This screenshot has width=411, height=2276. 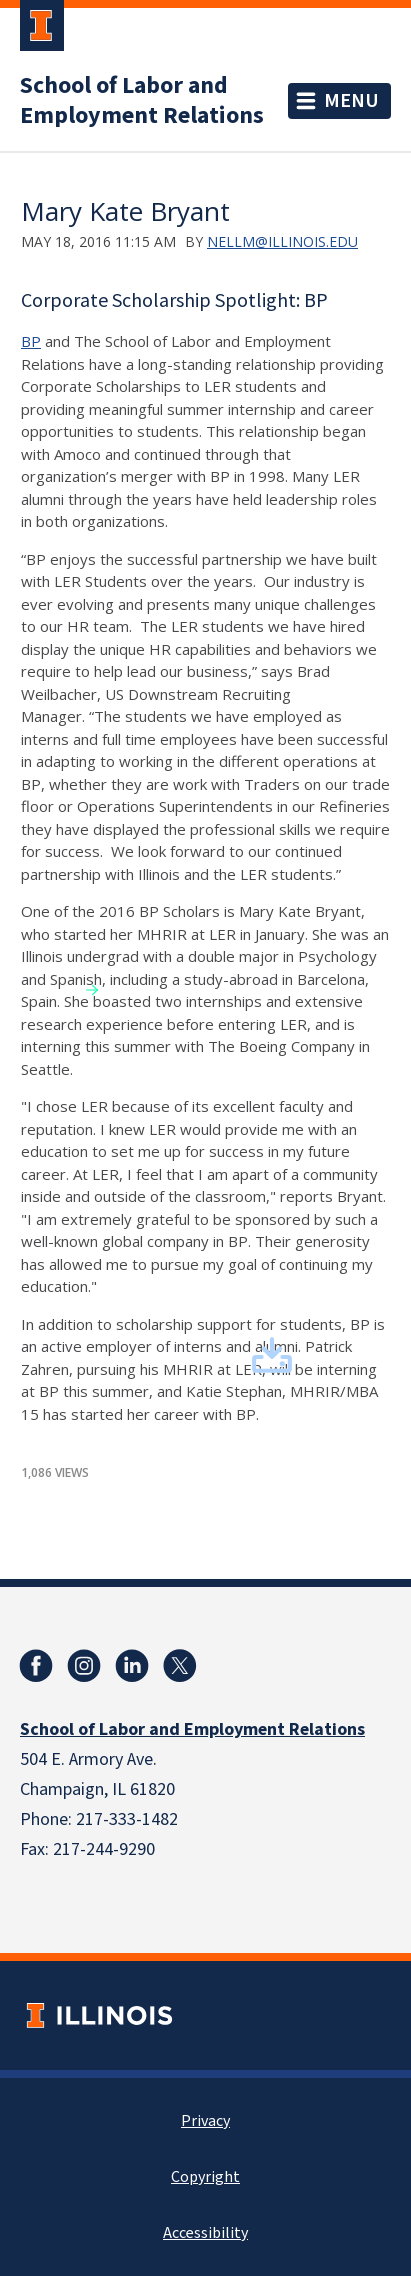 What do you see at coordinates (272, 1357) in the screenshot?
I see `download a file to your device` at bounding box center [272, 1357].